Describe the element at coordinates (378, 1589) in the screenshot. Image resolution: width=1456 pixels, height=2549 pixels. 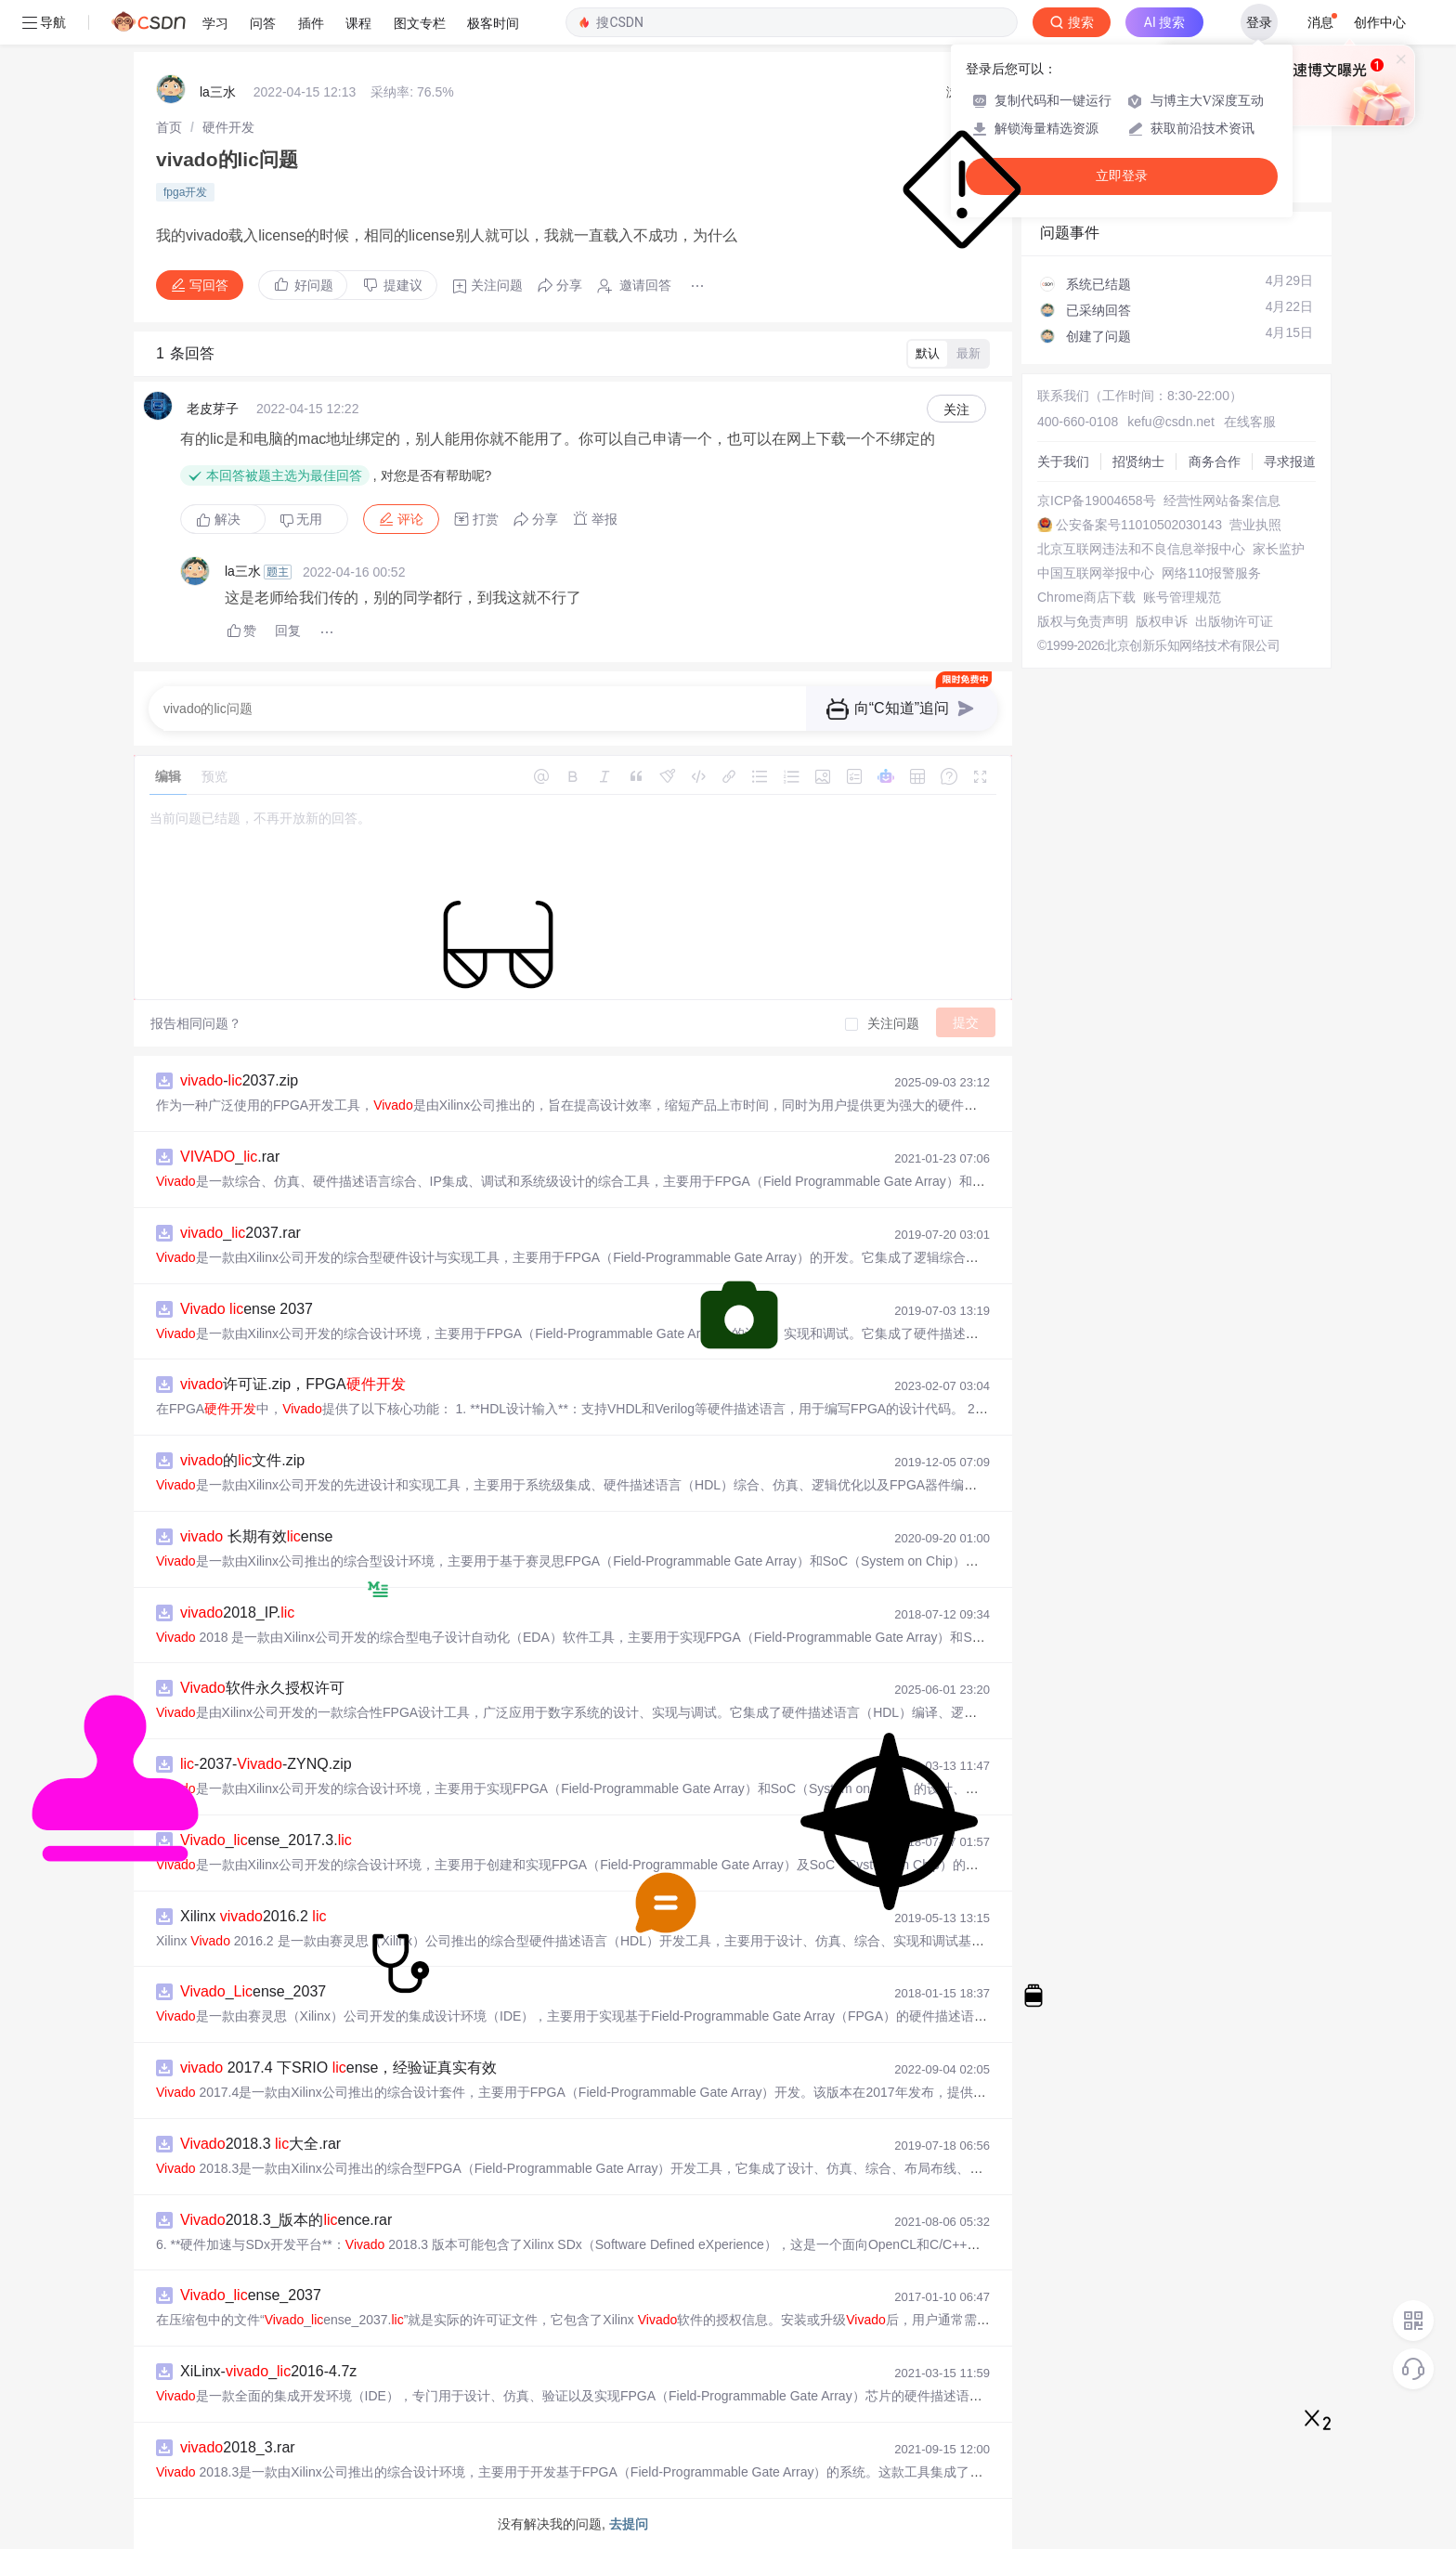
I see `read article on medium` at that location.